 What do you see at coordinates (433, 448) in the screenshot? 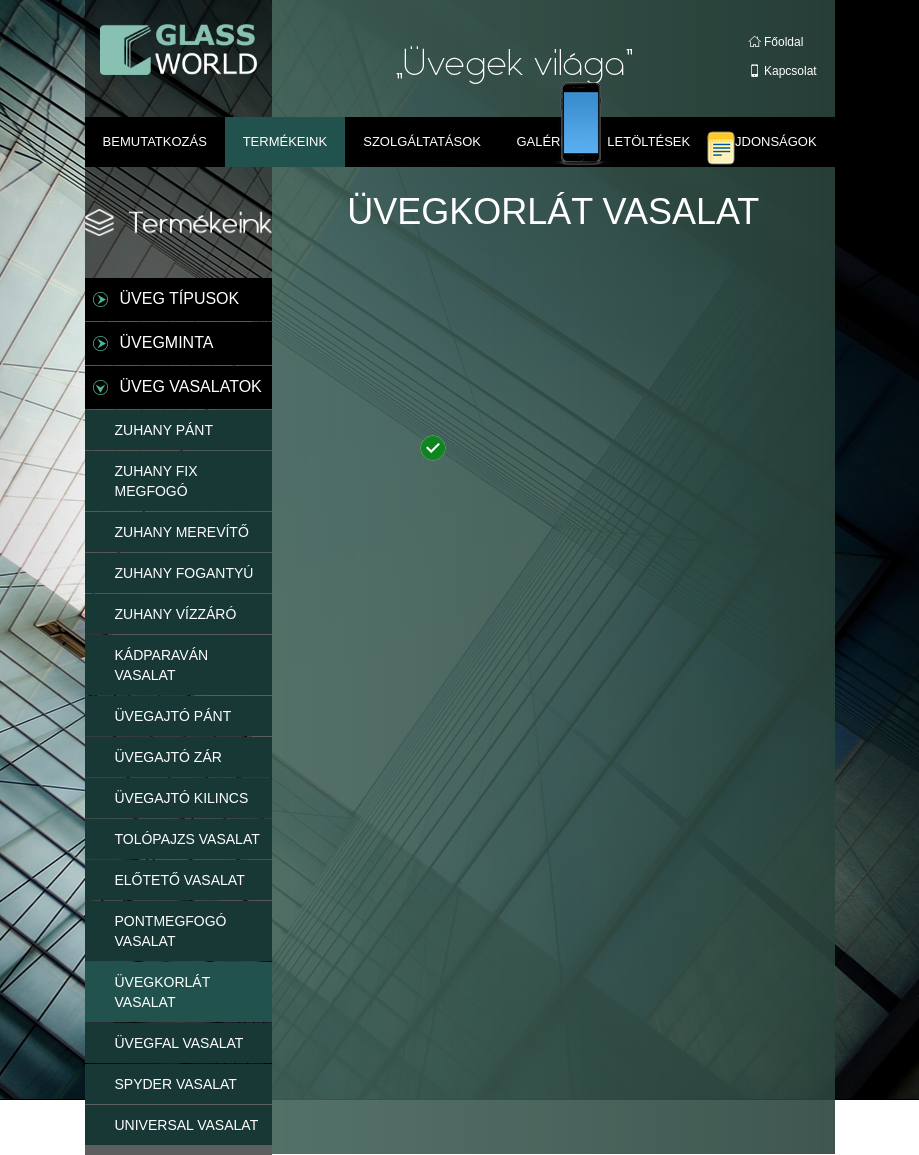
I see `confirm or accept an action` at bounding box center [433, 448].